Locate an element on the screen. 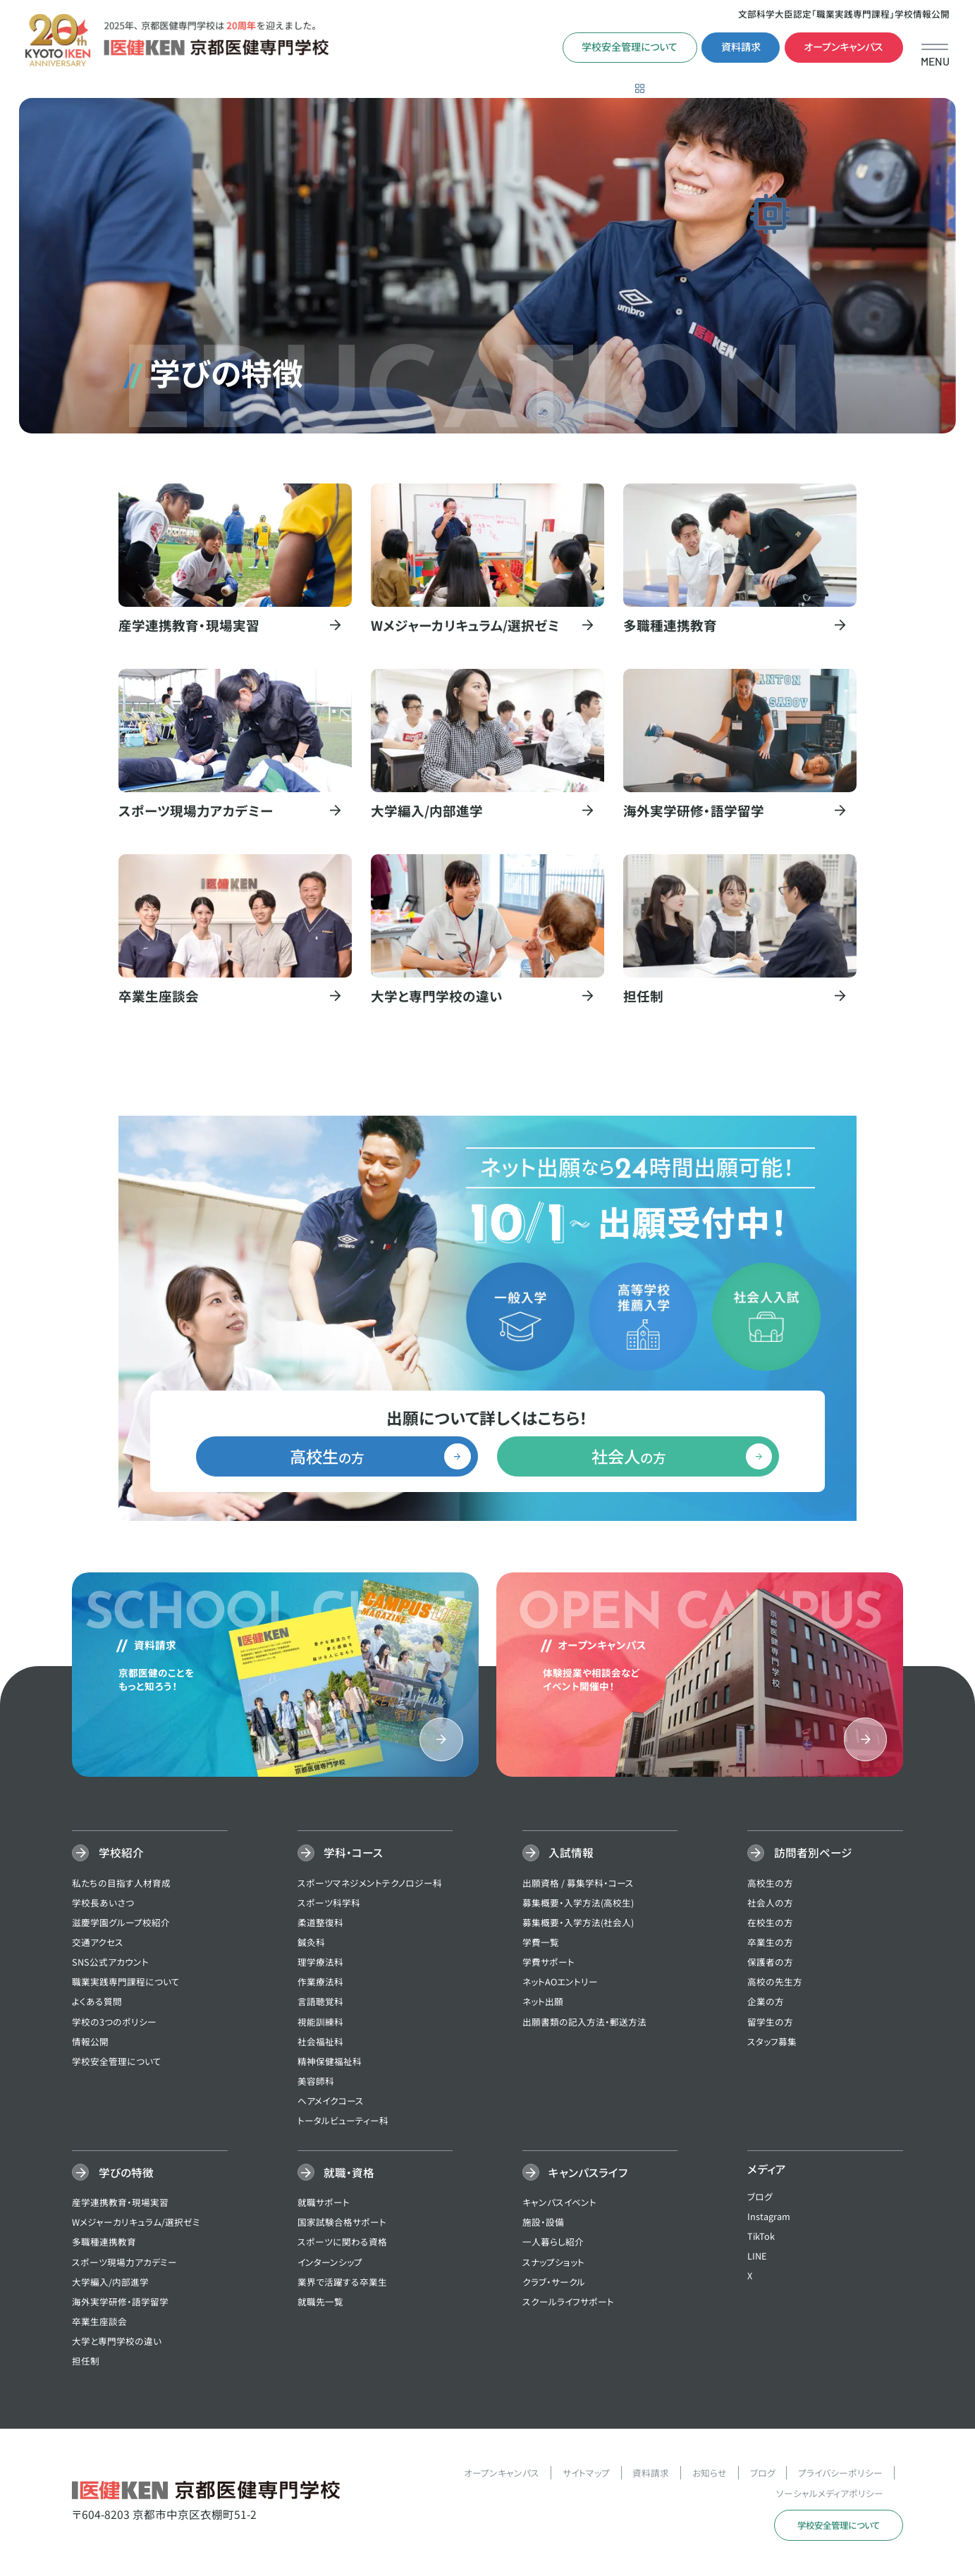 This screenshot has height=2576, width=975. view system performance or processor usage is located at coordinates (770, 214).